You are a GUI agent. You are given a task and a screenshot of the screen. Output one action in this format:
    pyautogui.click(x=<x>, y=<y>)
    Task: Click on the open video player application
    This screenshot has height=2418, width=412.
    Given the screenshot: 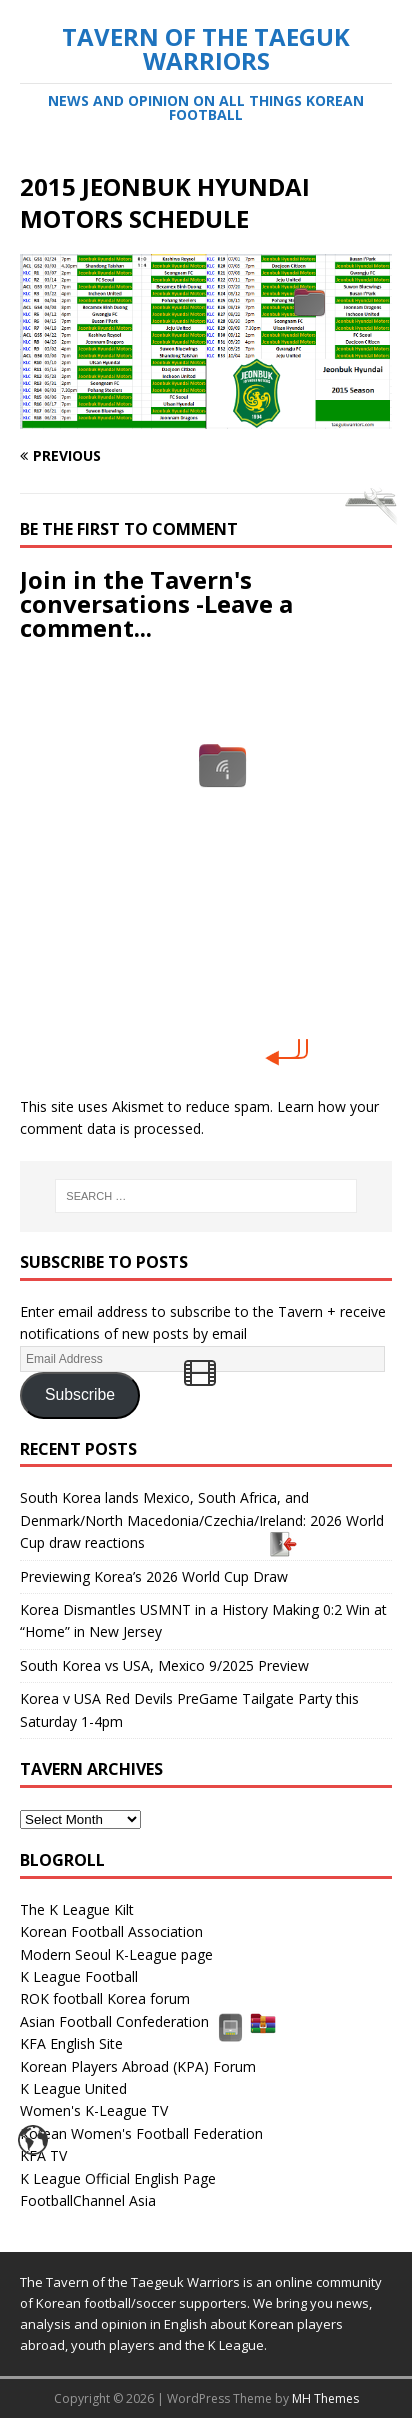 What is the action you would take?
    pyautogui.click(x=200, y=1374)
    